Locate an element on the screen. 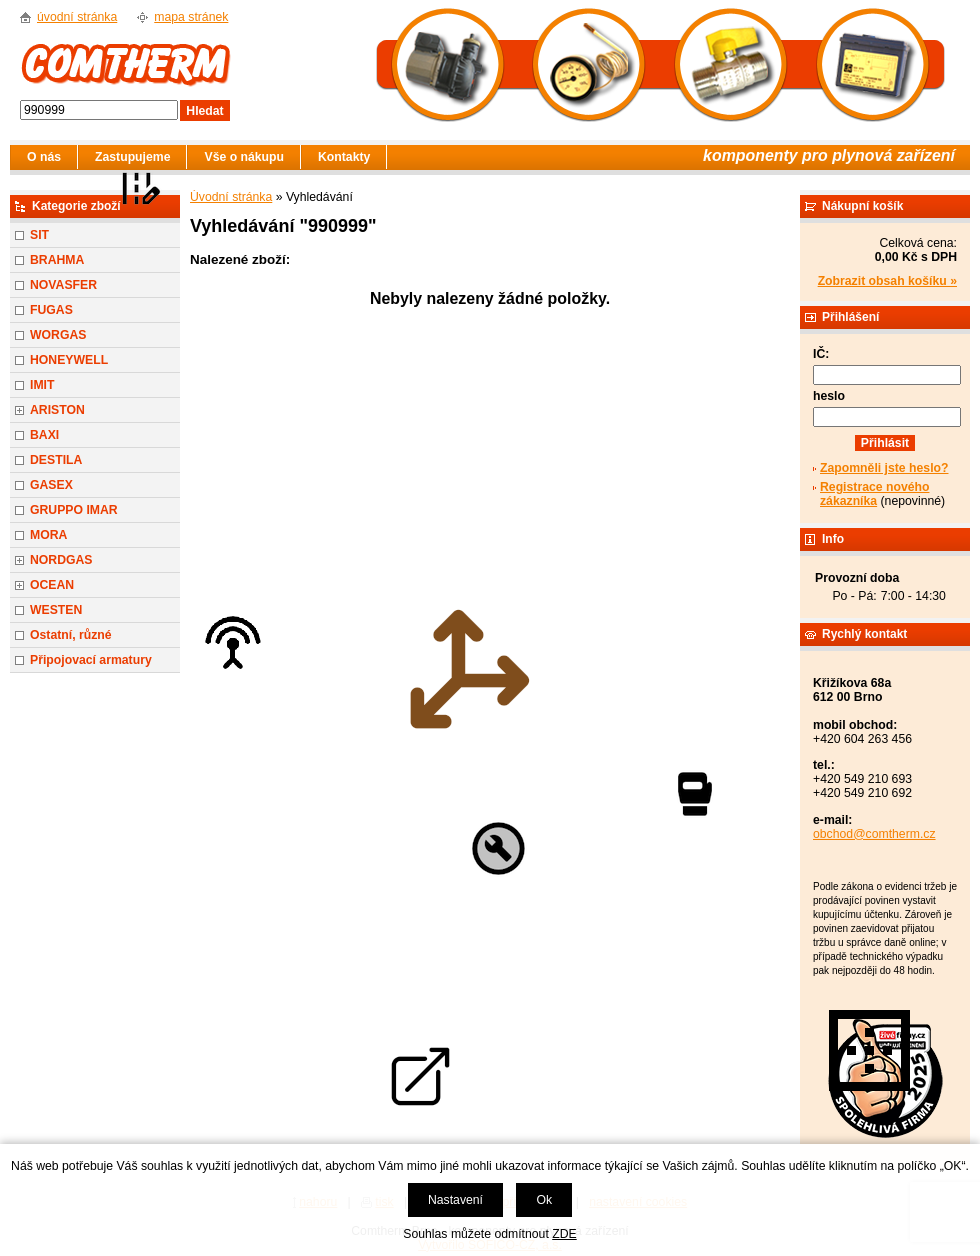  open link in a new tab or window is located at coordinates (420, 1076).